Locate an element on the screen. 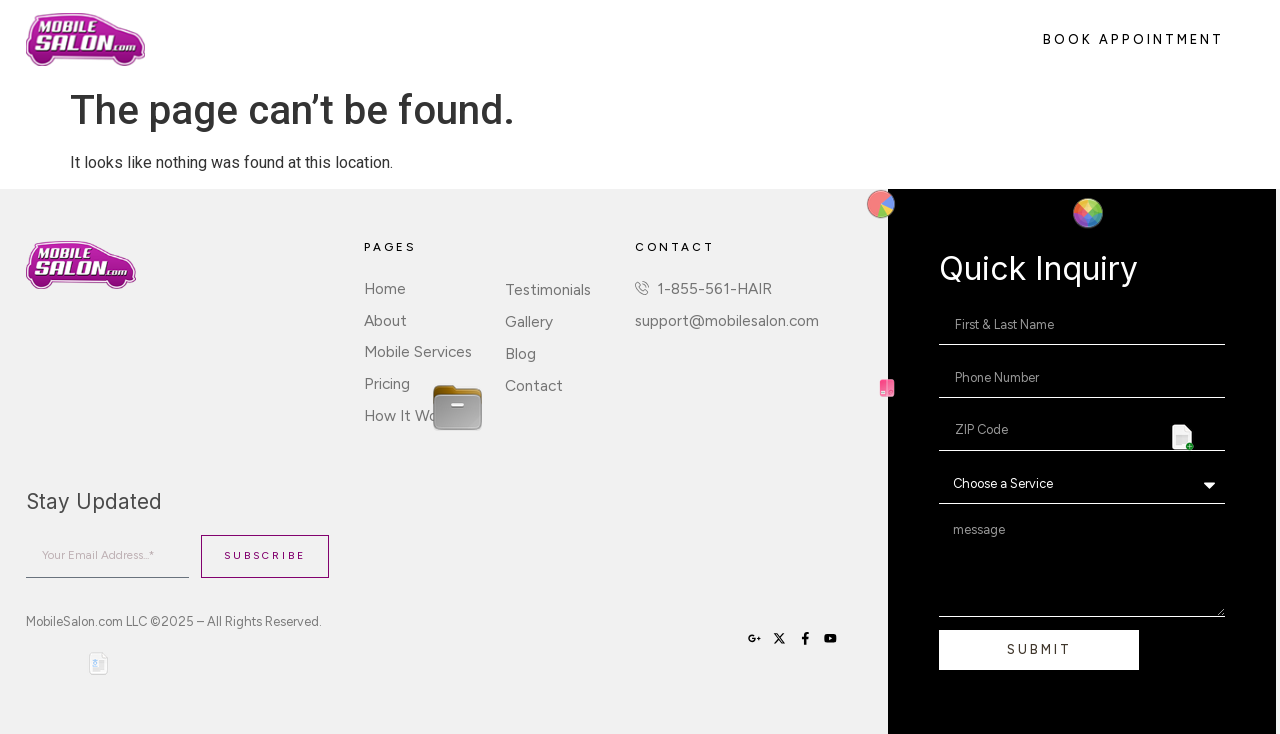  debian software package file is located at coordinates (887, 388).